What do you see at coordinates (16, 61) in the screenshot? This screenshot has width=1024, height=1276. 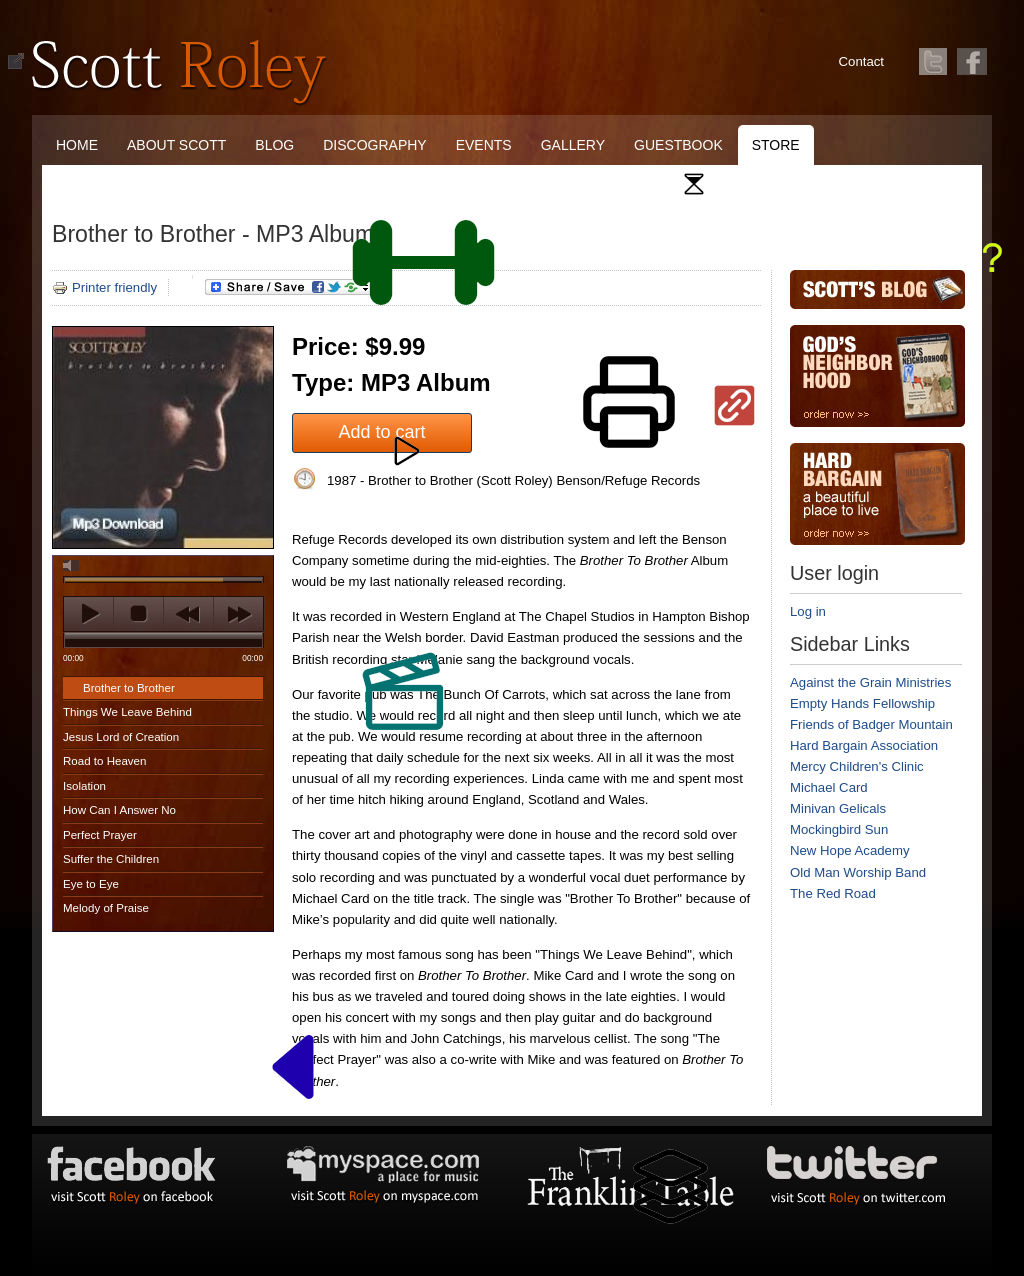 I see `open link in new window` at bounding box center [16, 61].